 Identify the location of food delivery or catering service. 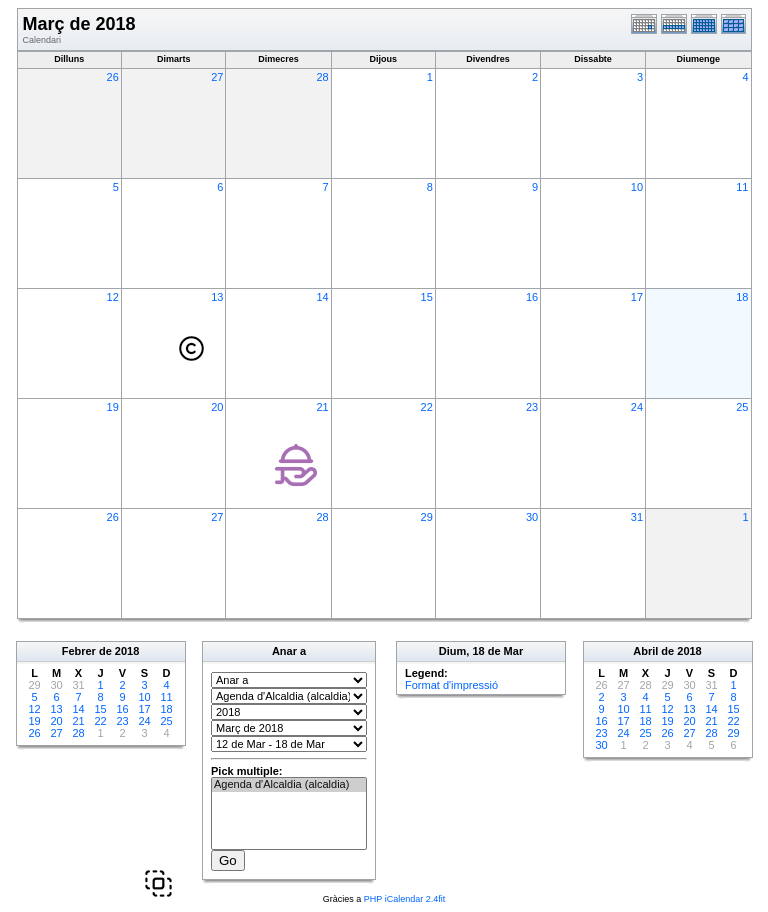
(296, 465).